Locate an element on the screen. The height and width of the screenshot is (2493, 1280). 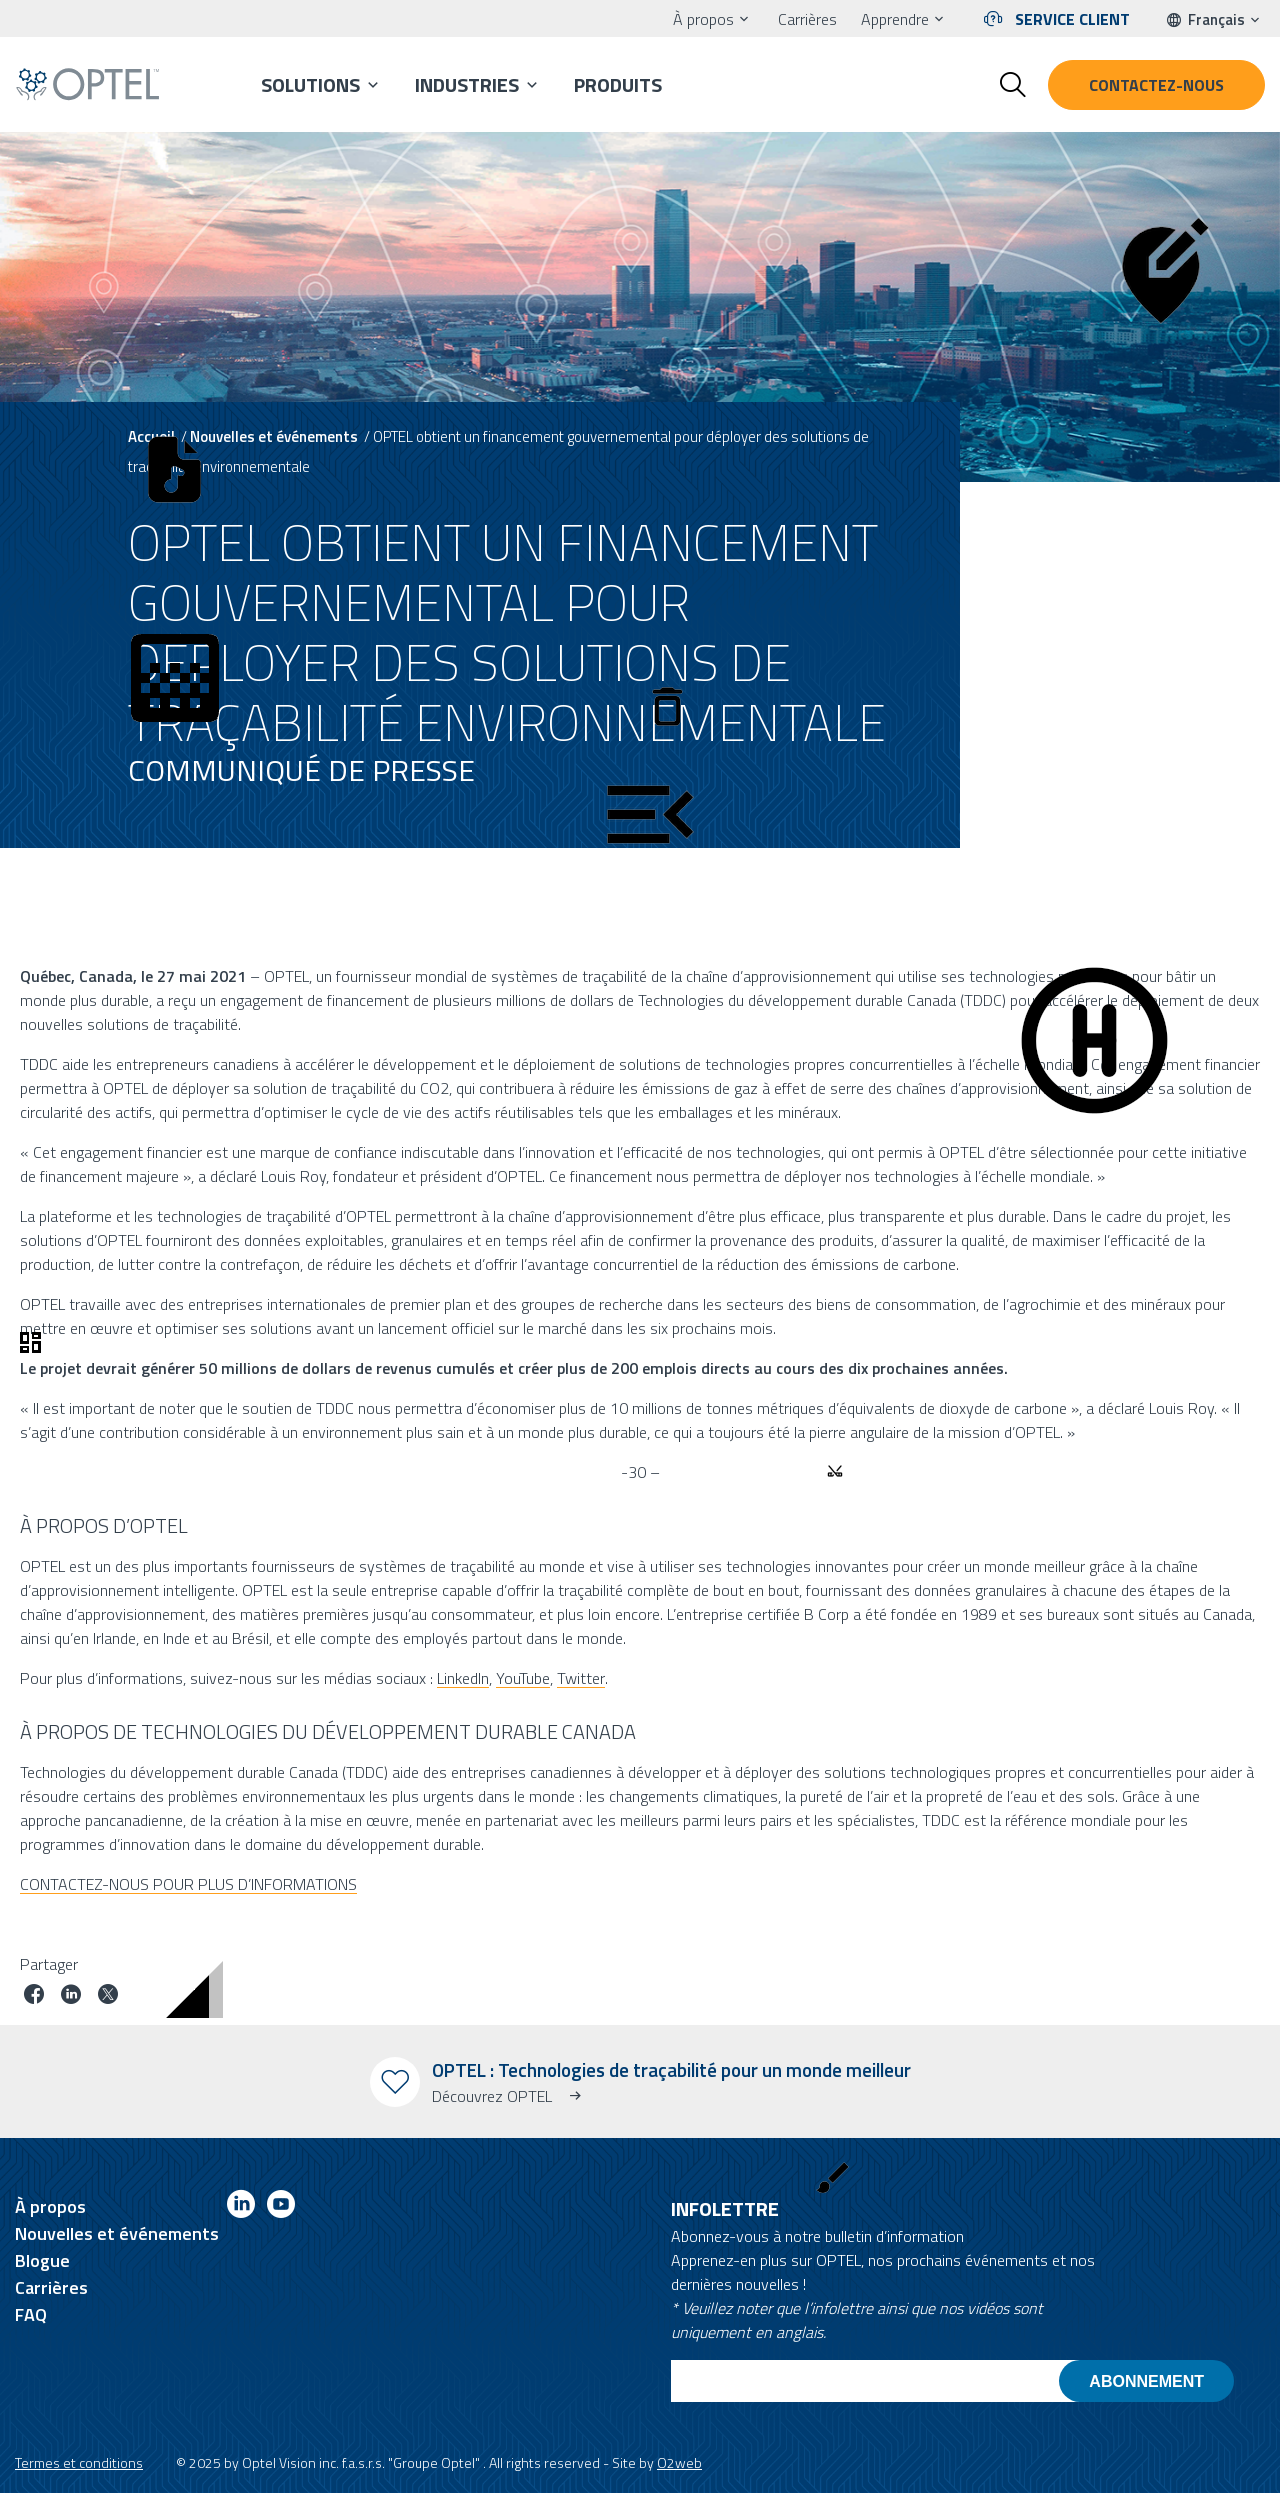
open an audio or music file is located at coordinates (174, 469).